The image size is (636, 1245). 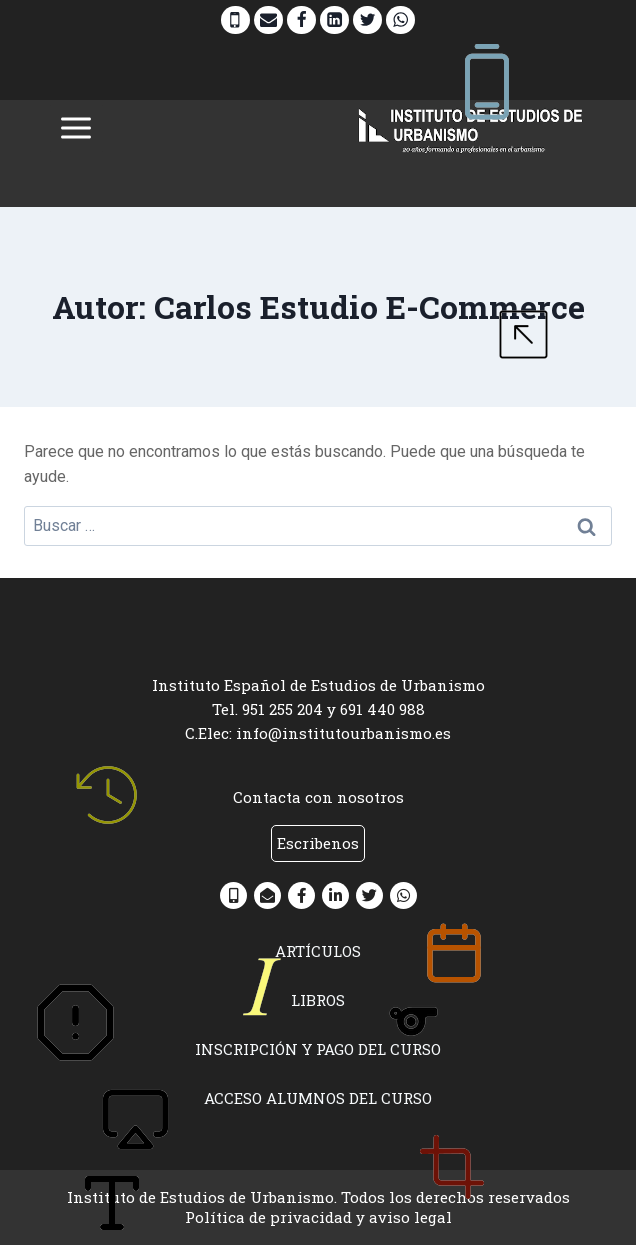 What do you see at coordinates (523, 334) in the screenshot?
I see `navigate to previous or parent section` at bounding box center [523, 334].